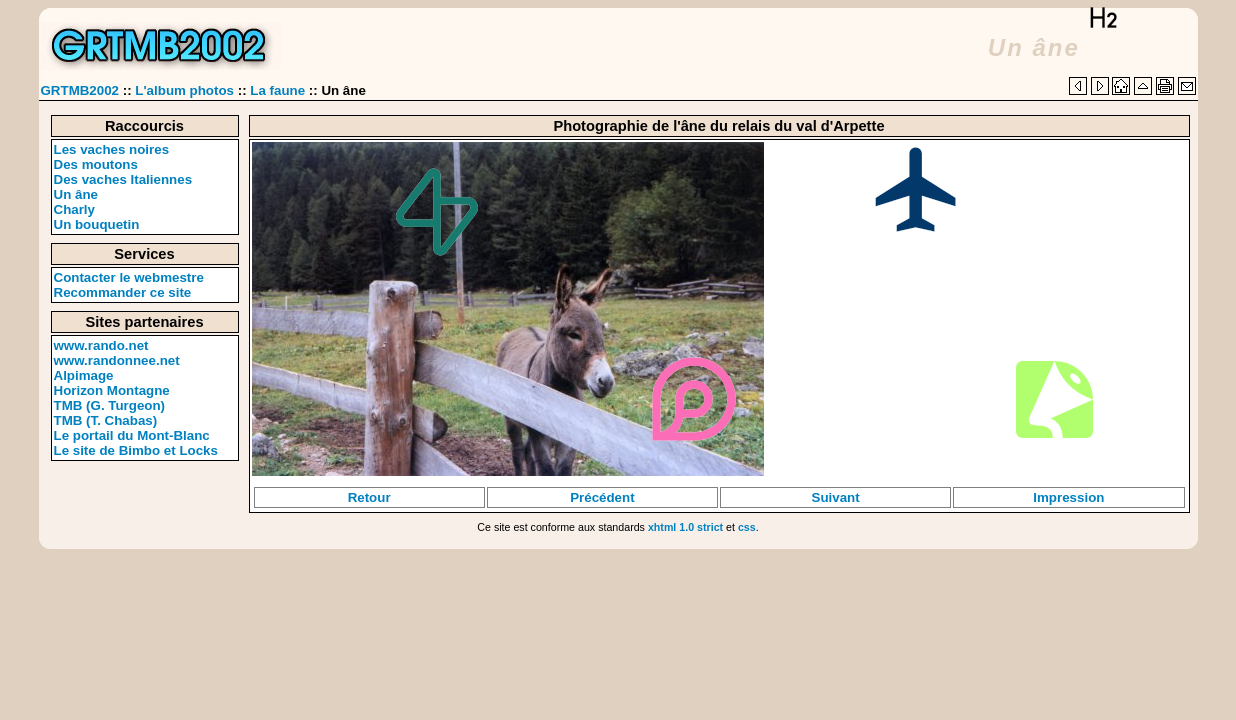  I want to click on enable airplane mode, so click(913, 189).